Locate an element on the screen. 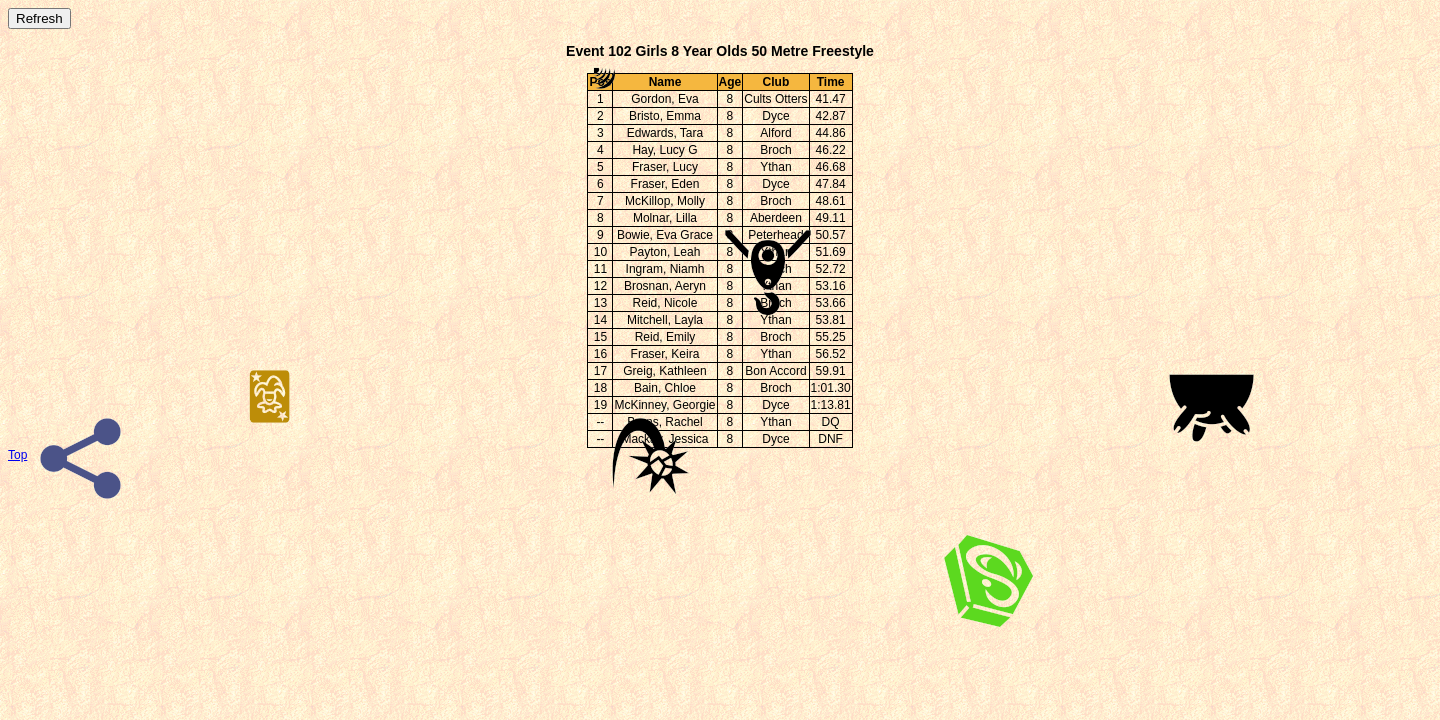 The width and height of the screenshot is (1440, 720). indicates dairy or milk-related content is located at coordinates (1211, 416).